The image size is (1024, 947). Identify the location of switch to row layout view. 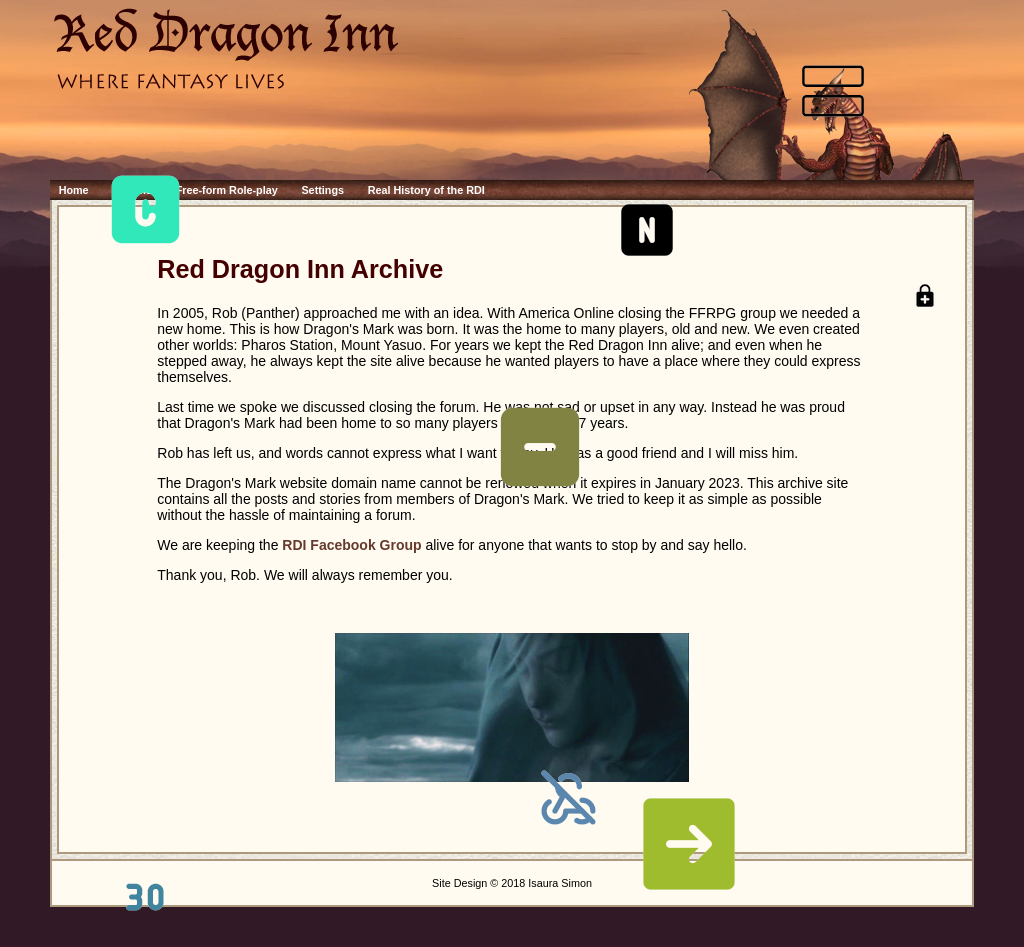
(833, 91).